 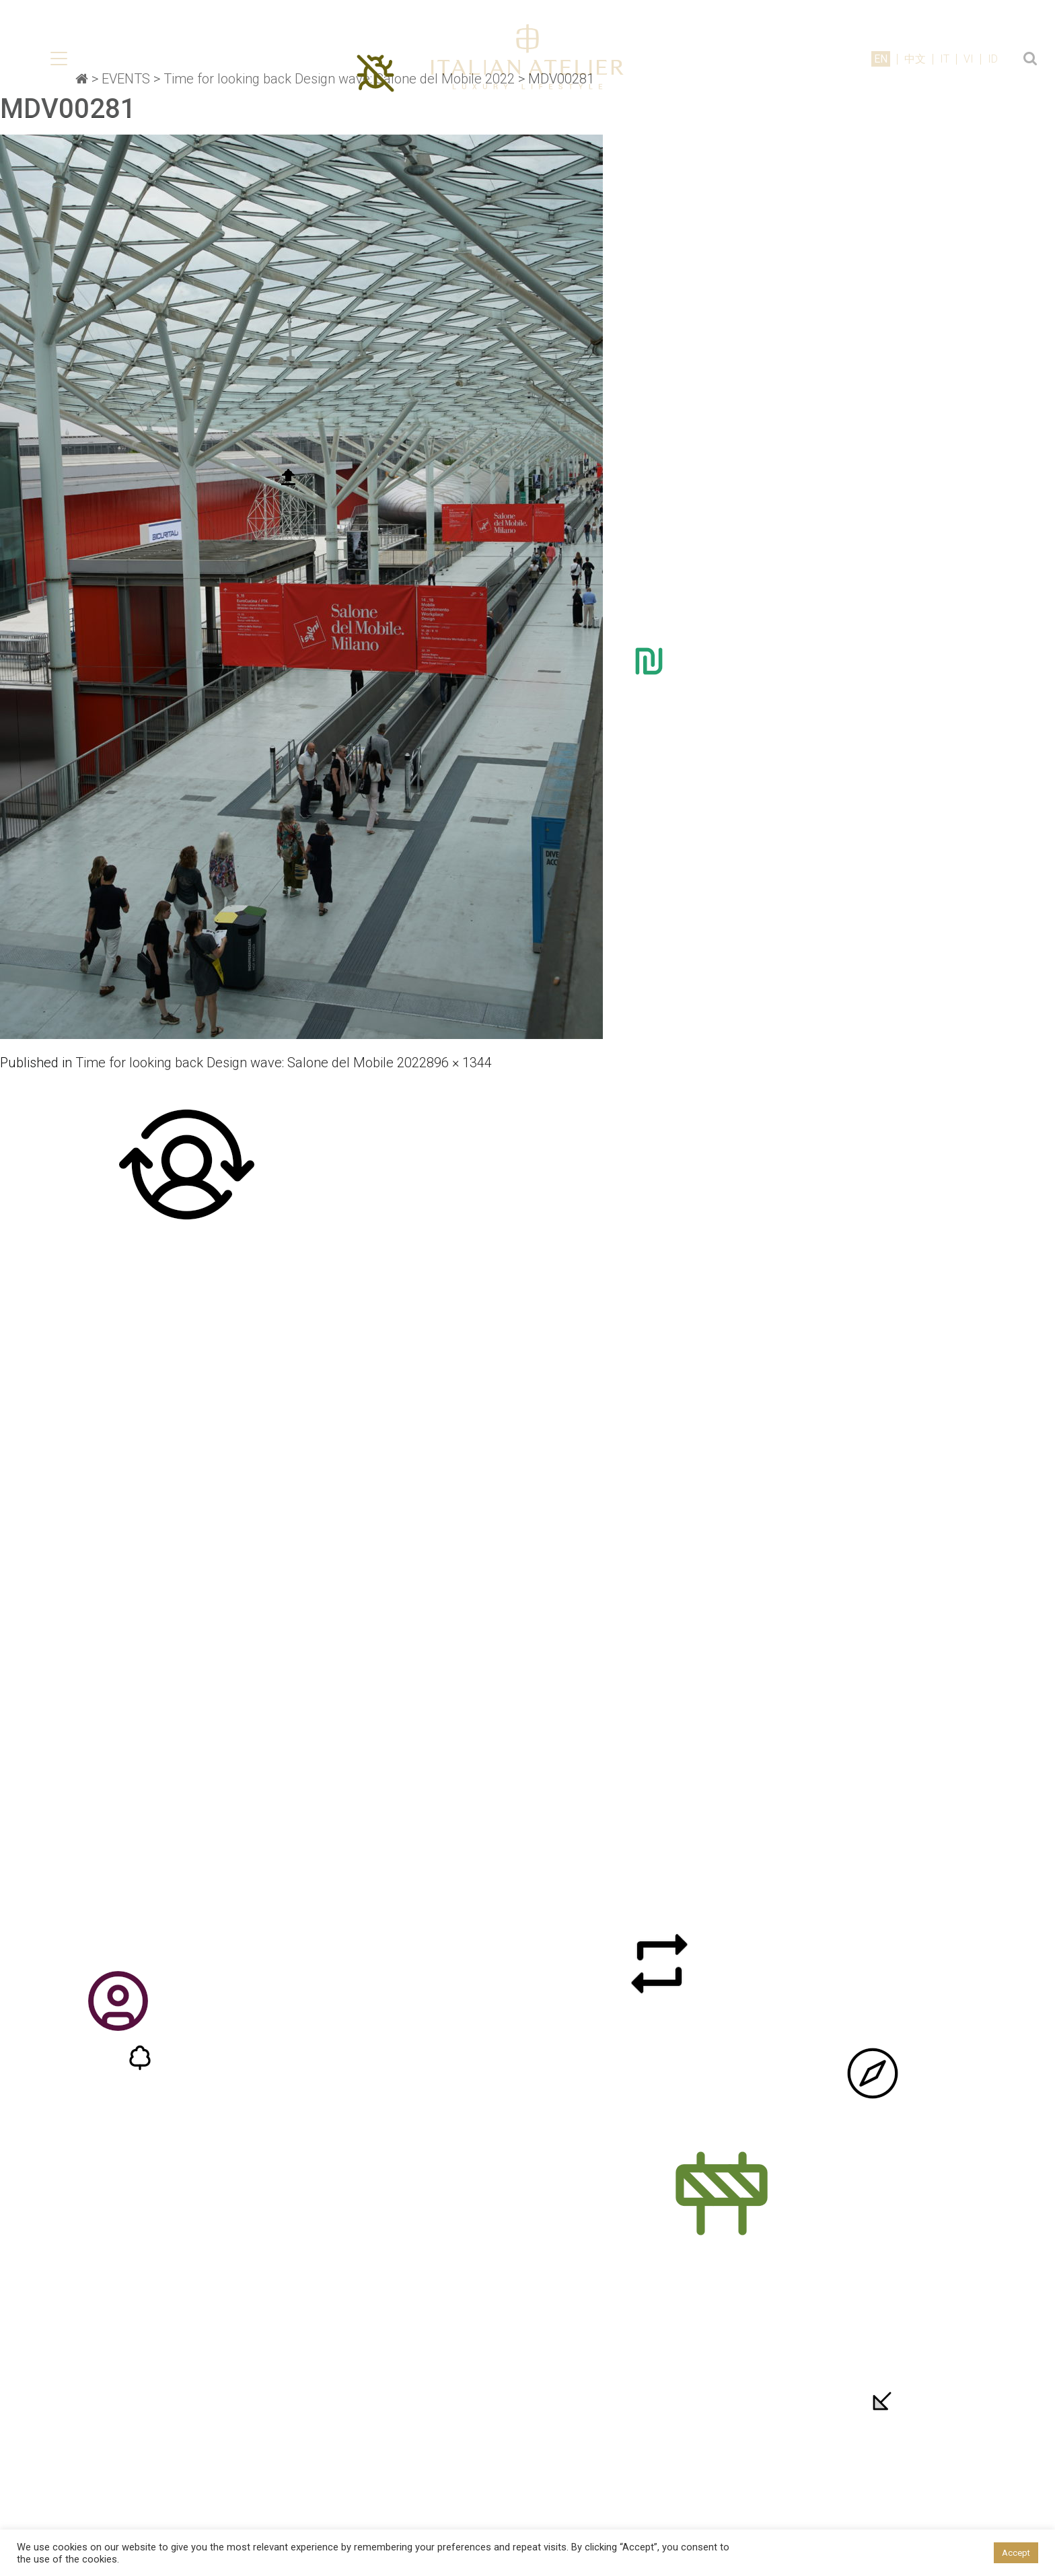 I want to click on upload a file, so click(x=288, y=477).